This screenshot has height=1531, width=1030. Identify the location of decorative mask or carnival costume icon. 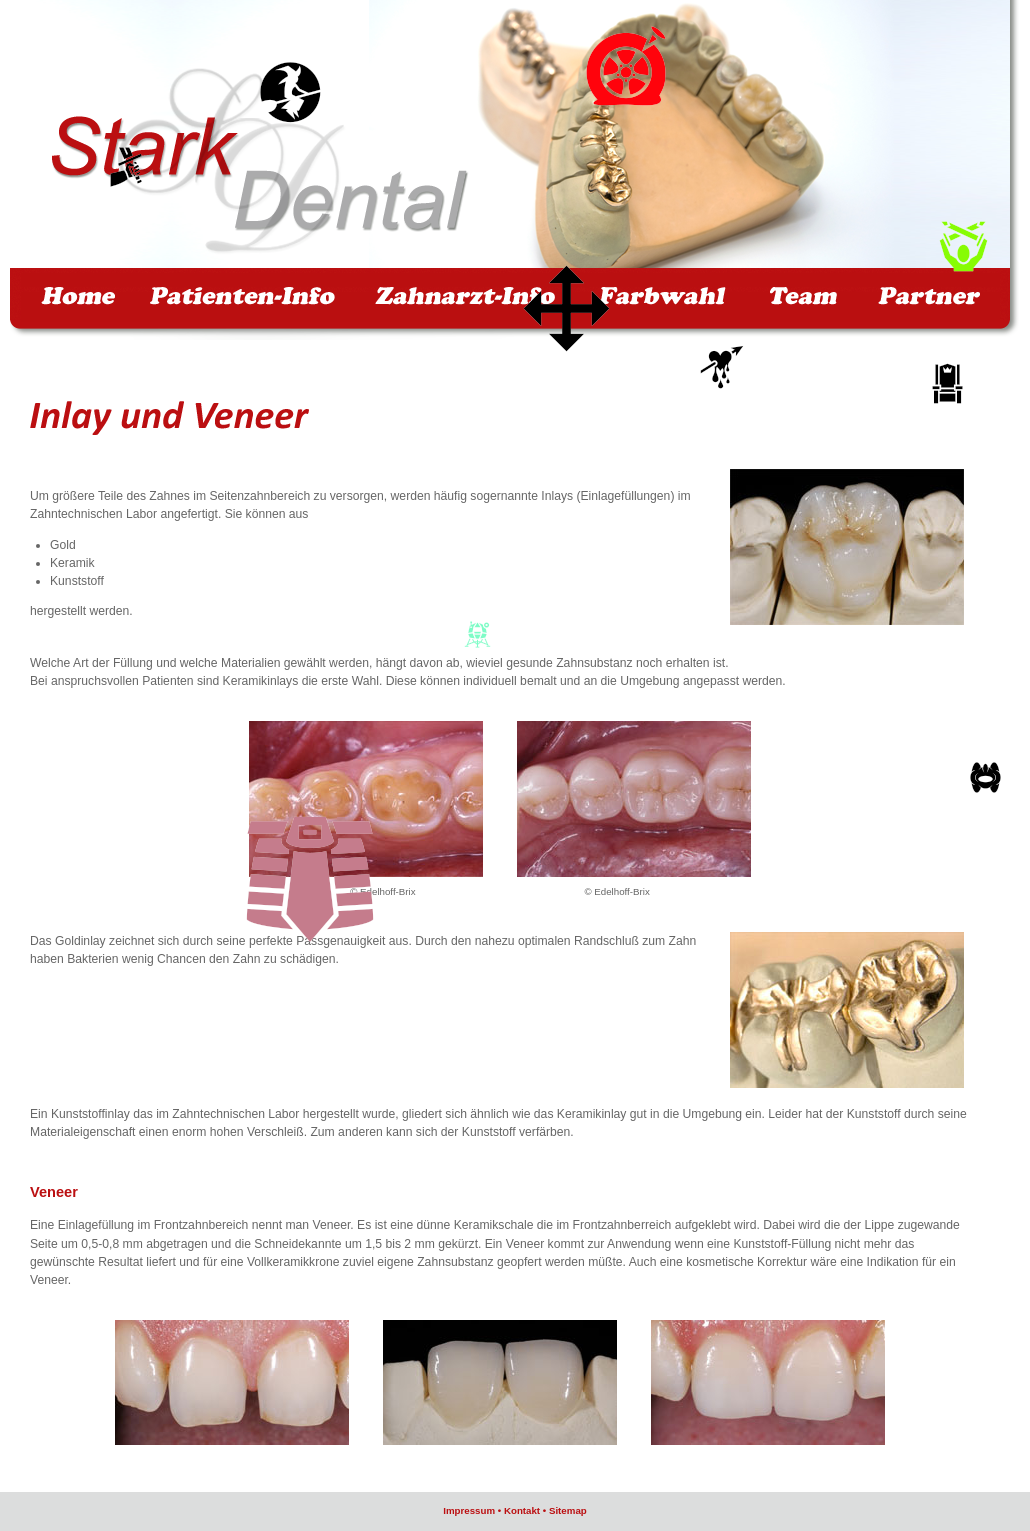
(985, 777).